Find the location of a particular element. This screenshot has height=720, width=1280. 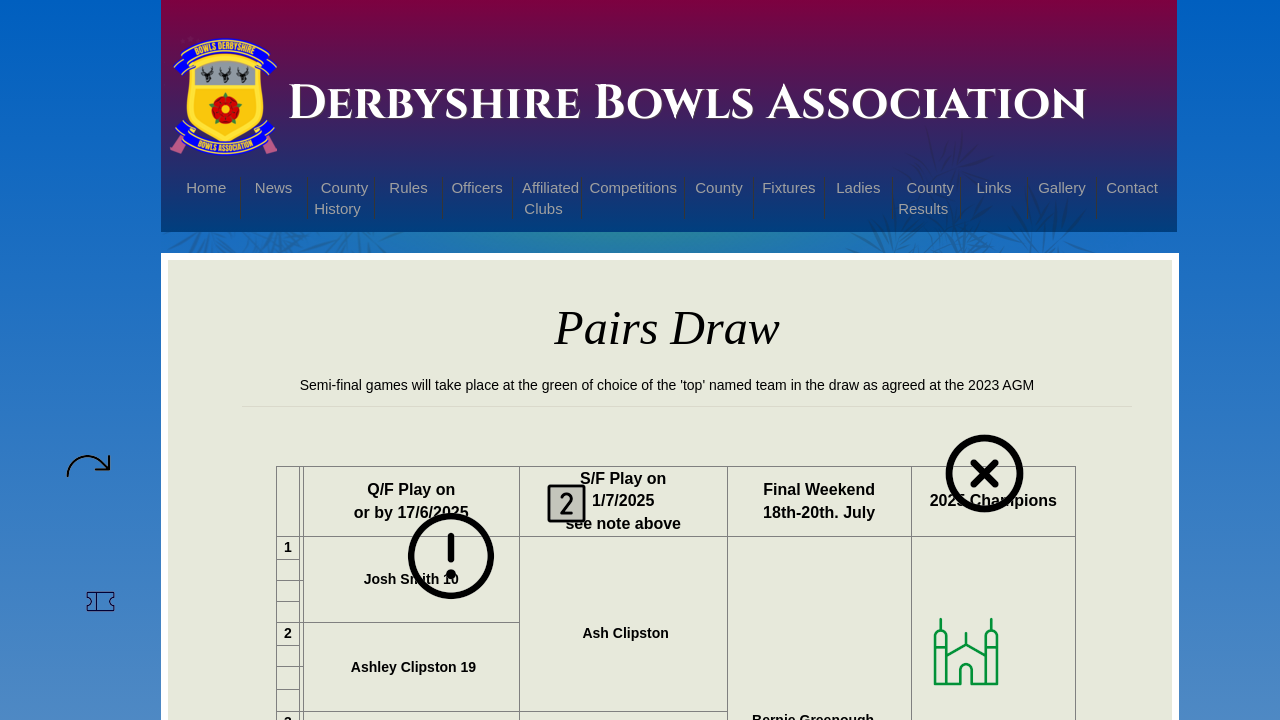

select option number two is located at coordinates (566, 503).